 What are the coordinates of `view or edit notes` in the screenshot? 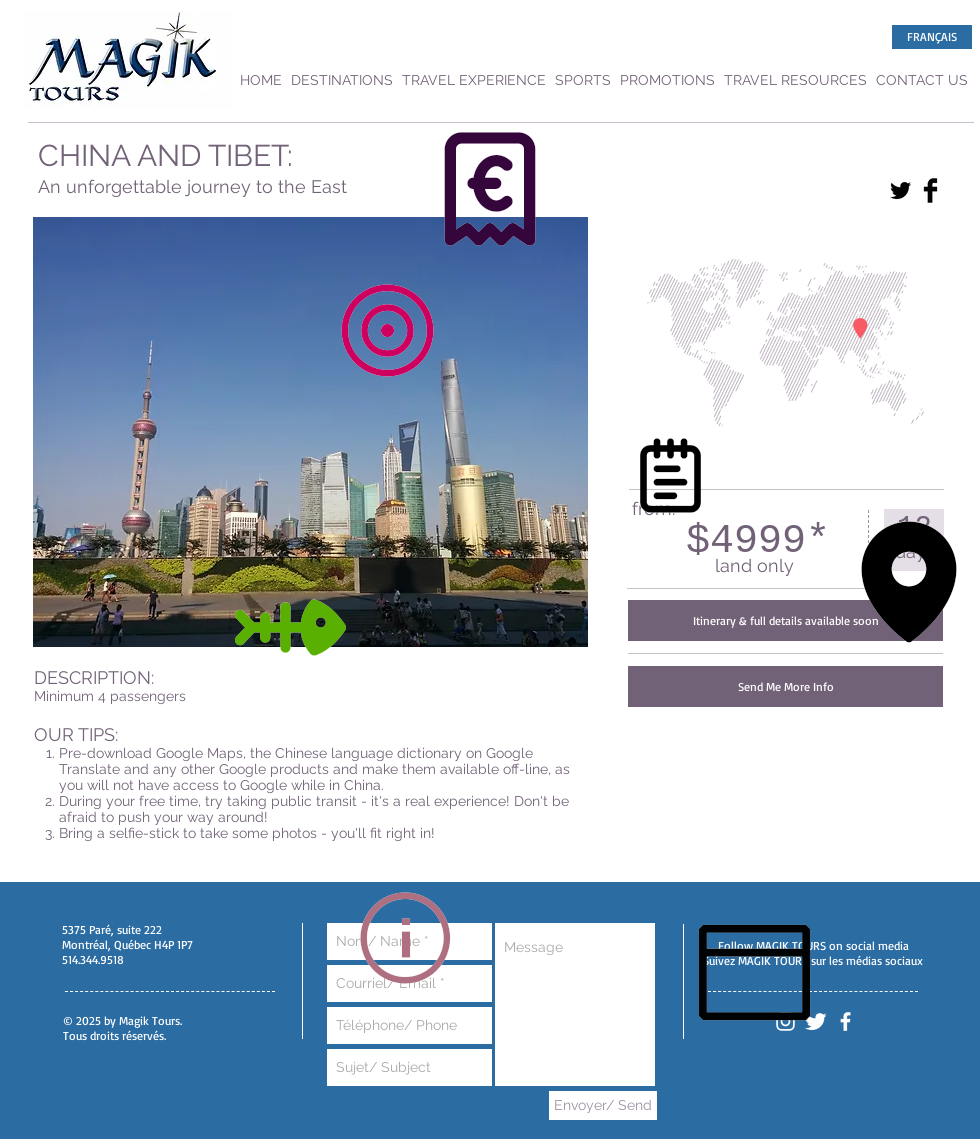 It's located at (670, 475).